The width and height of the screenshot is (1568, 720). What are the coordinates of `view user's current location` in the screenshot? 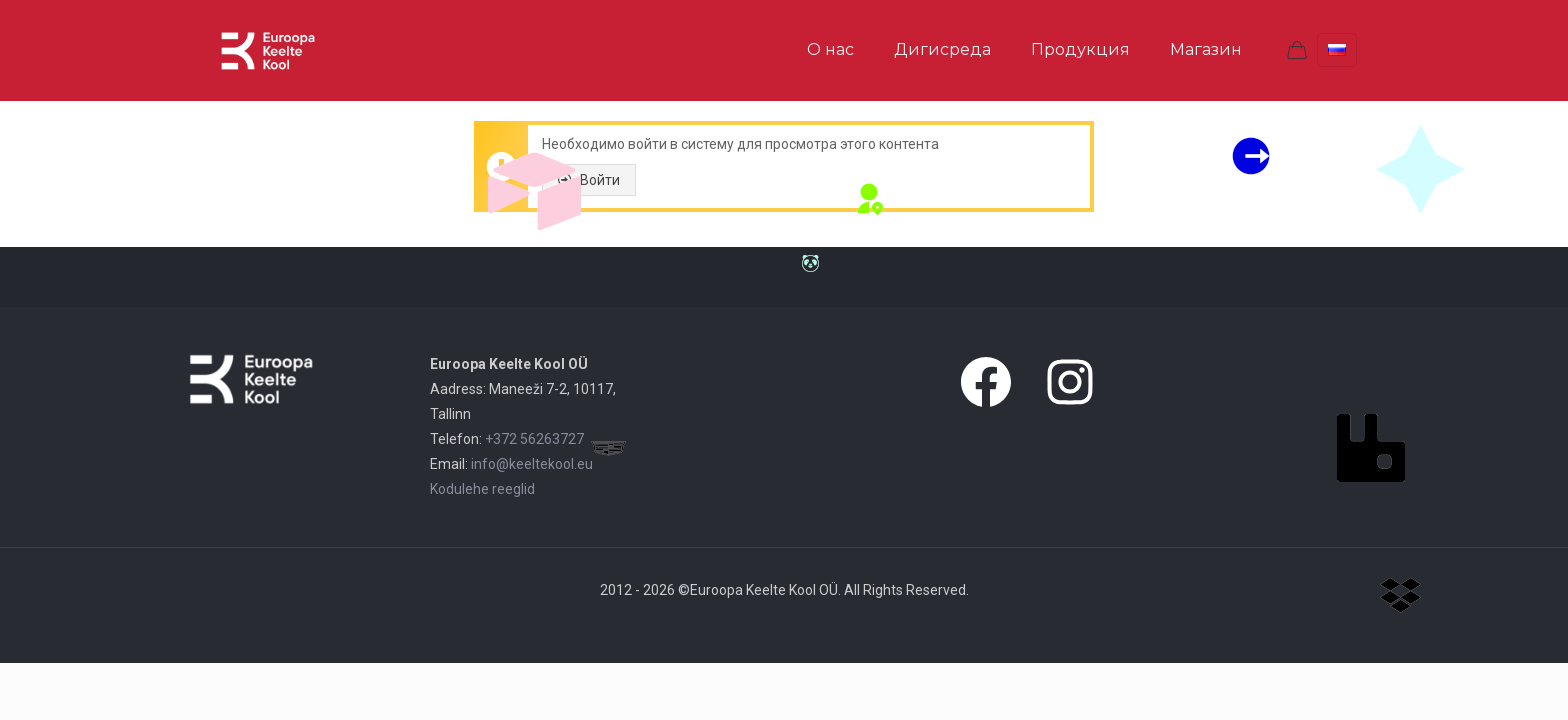 It's located at (869, 199).